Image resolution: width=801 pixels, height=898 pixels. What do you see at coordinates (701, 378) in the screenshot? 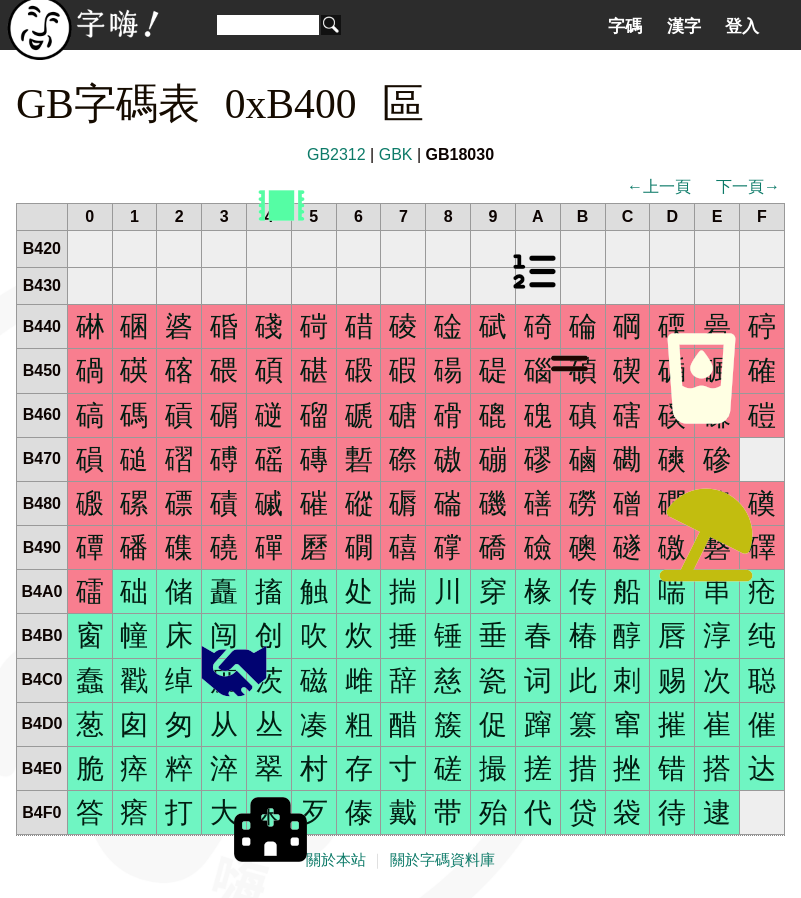
I see `track water intake or hydration` at bounding box center [701, 378].